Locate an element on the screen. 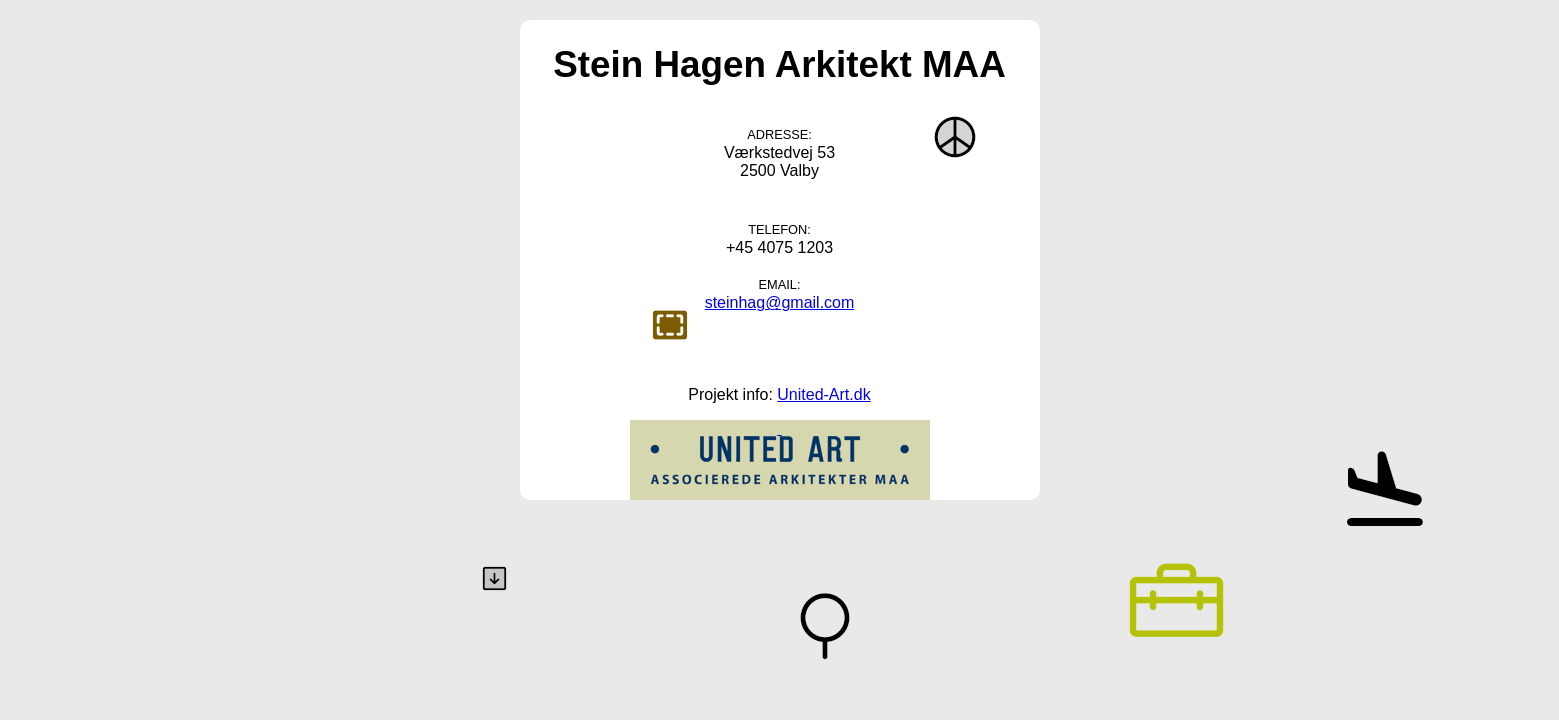 Image resolution: width=1559 pixels, height=720 pixels. select or define a rectangular area is located at coordinates (670, 325).